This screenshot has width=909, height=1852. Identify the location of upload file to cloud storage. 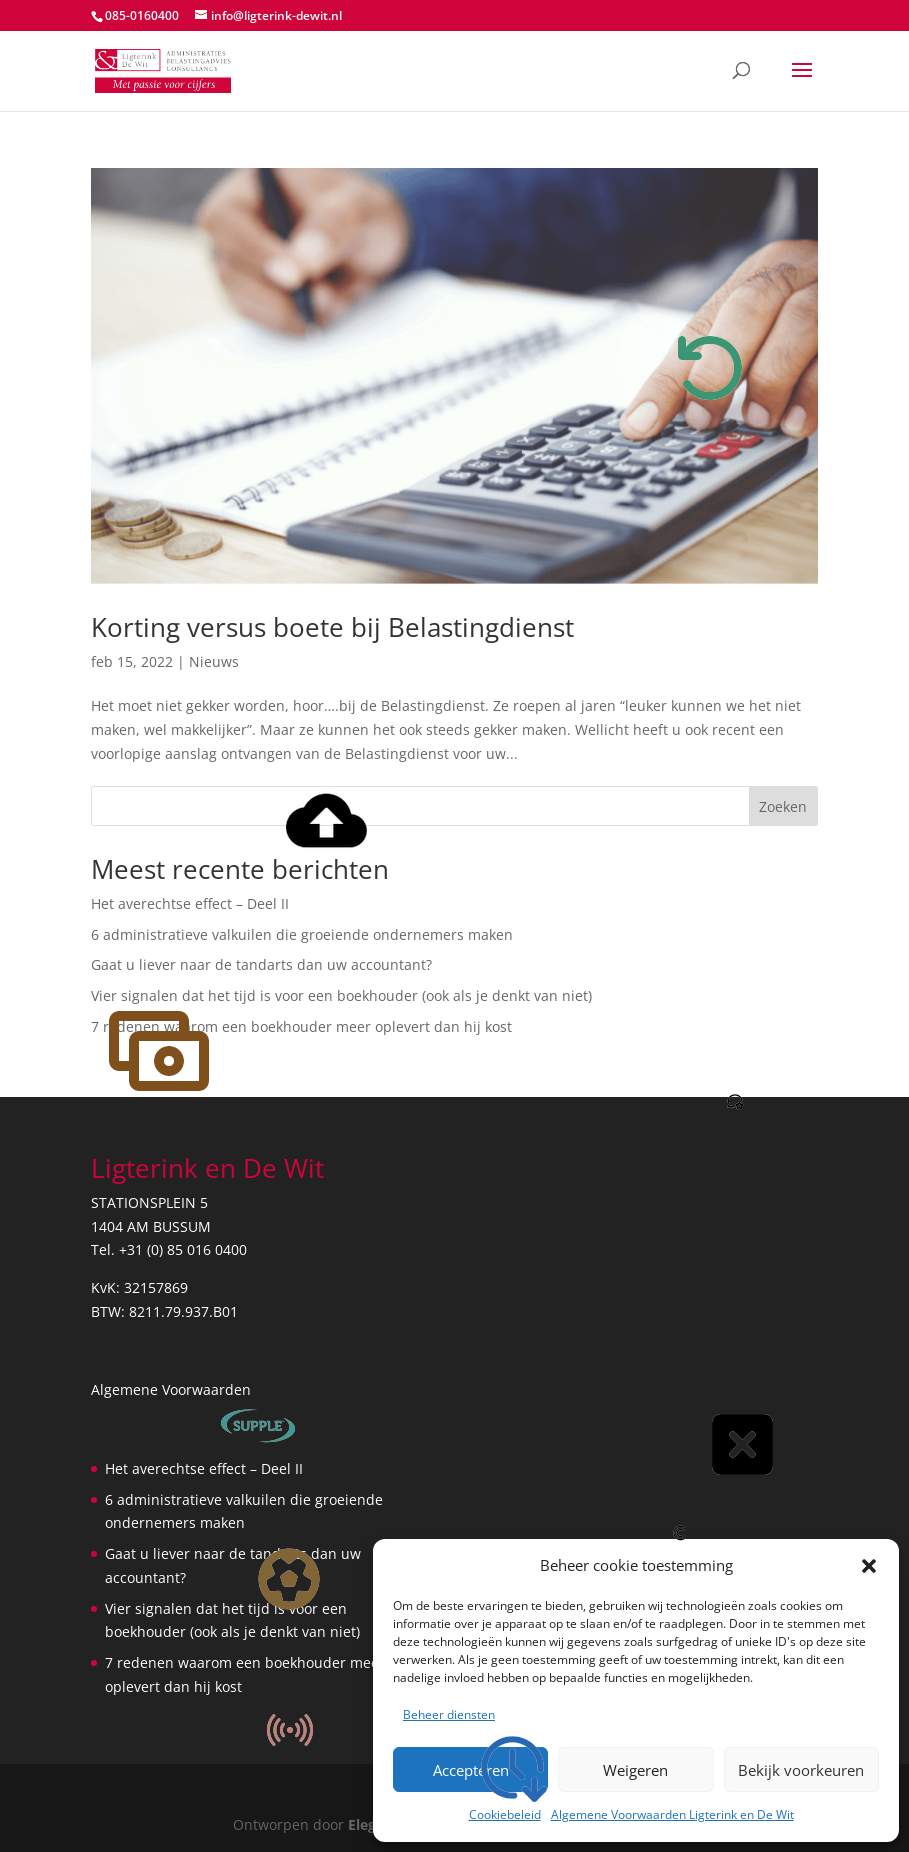
(326, 820).